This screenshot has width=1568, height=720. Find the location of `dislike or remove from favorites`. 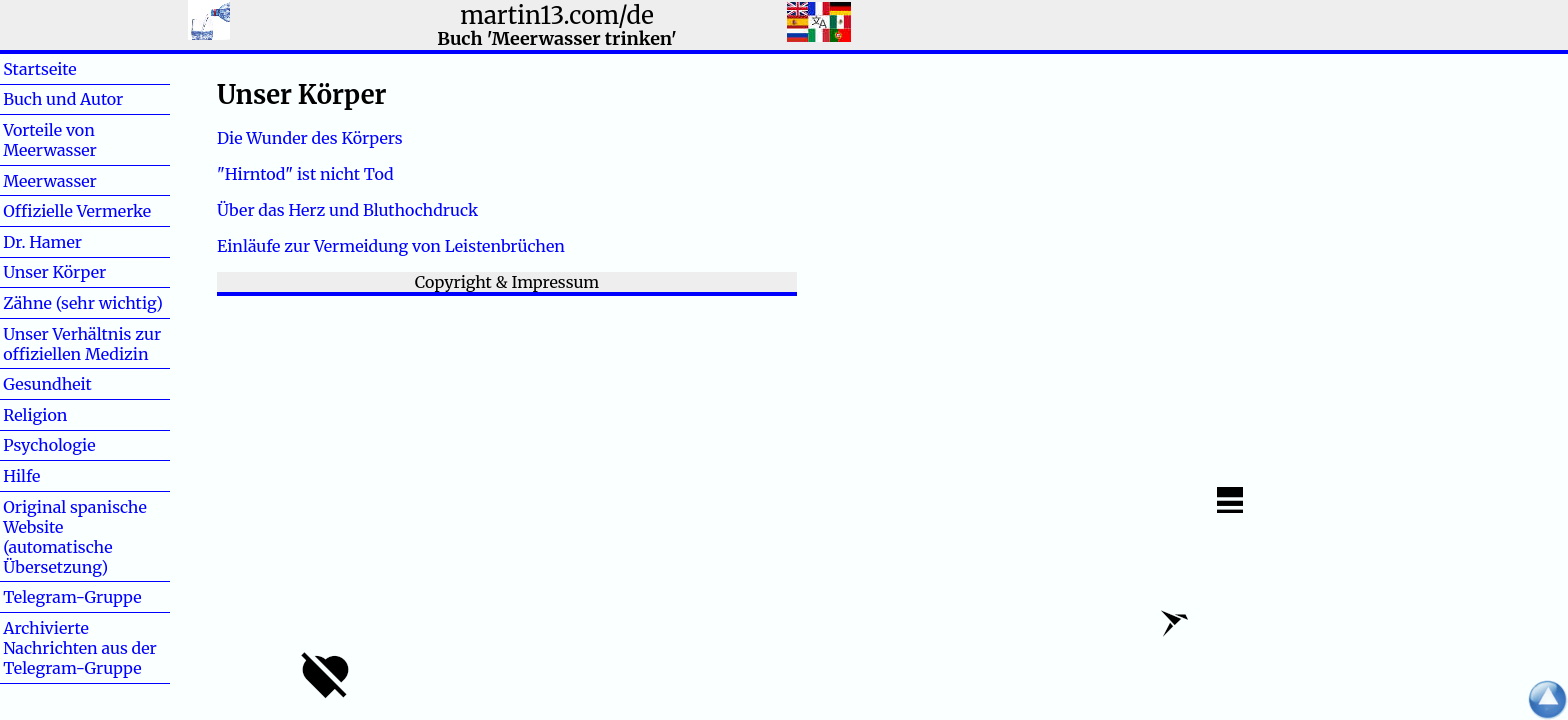

dislike or remove from favorites is located at coordinates (325, 676).